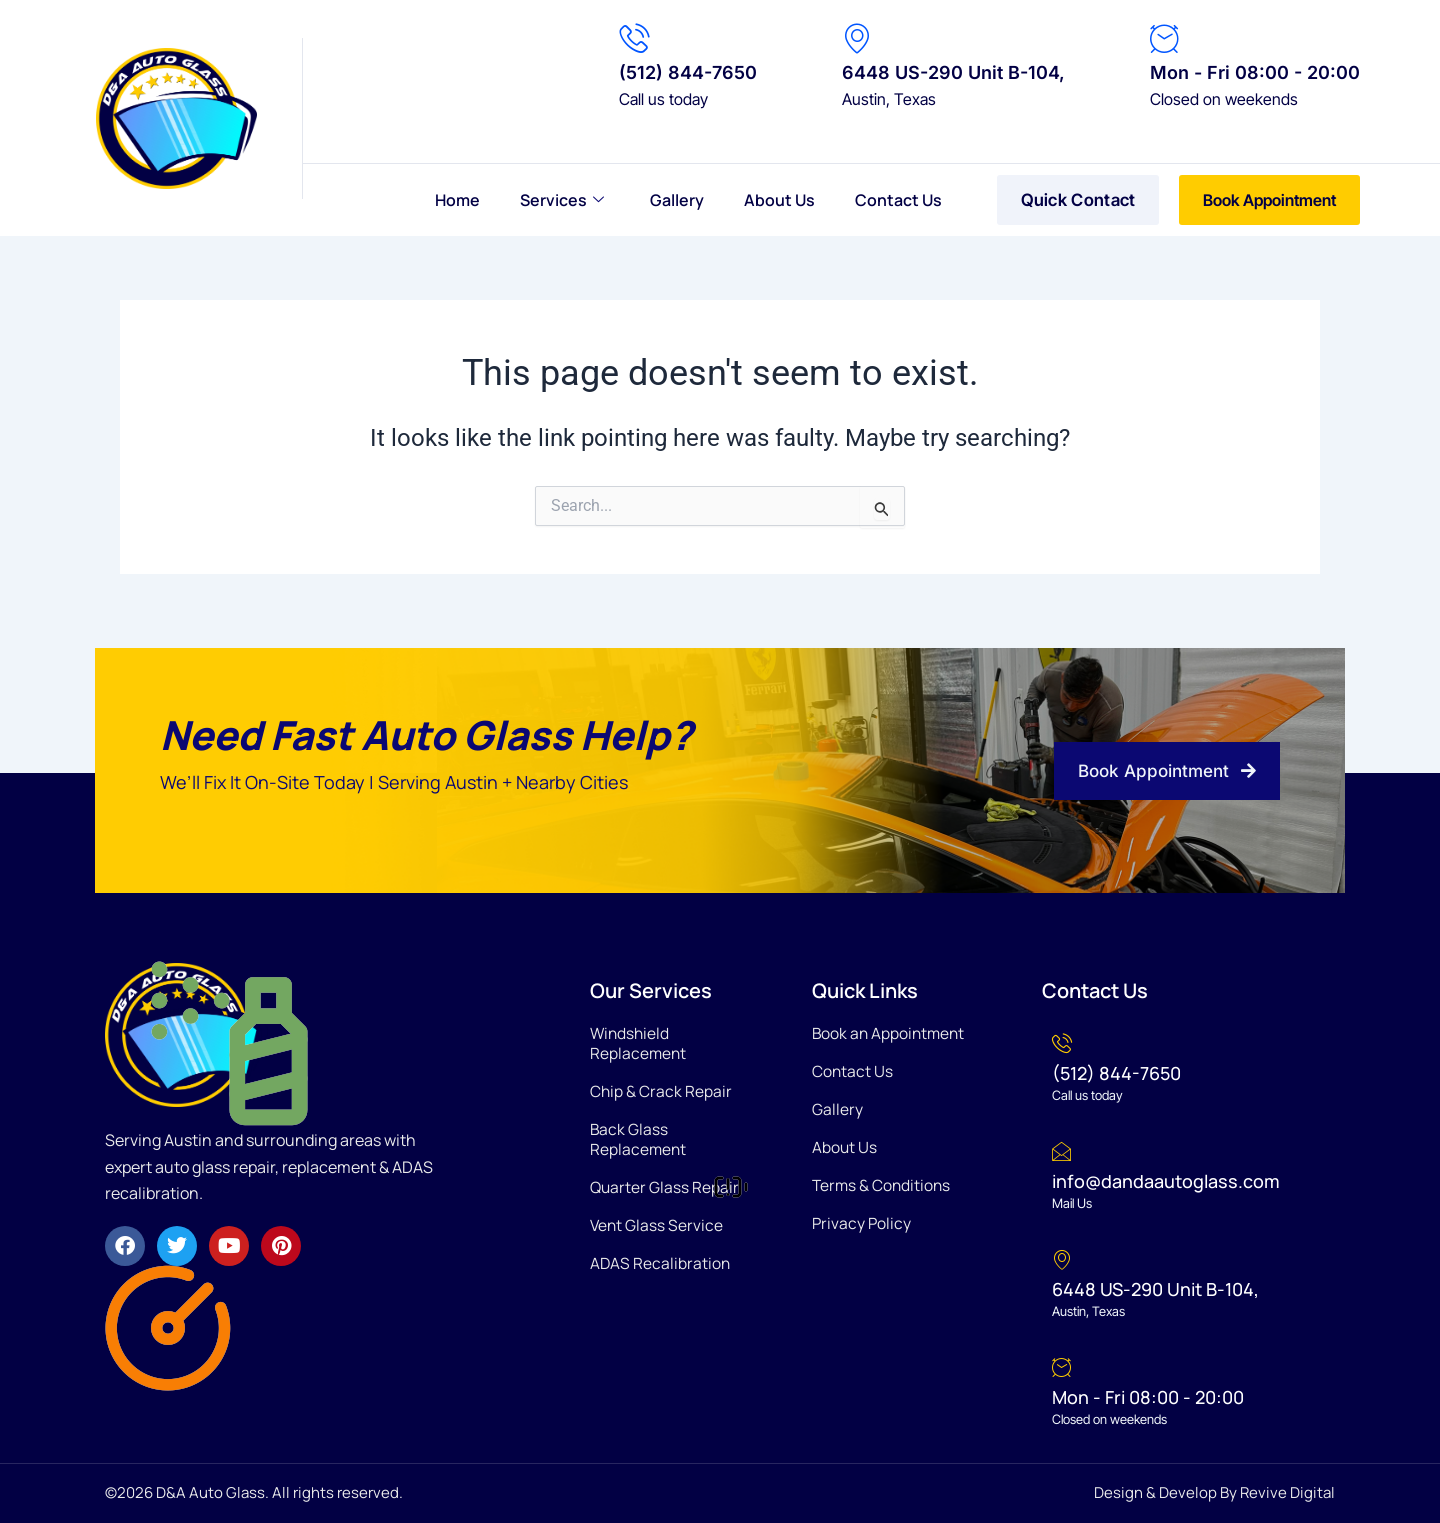 The width and height of the screenshot is (1440, 1523). Describe the element at coordinates (731, 1187) in the screenshot. I see `indicates low battery warning` at that location.